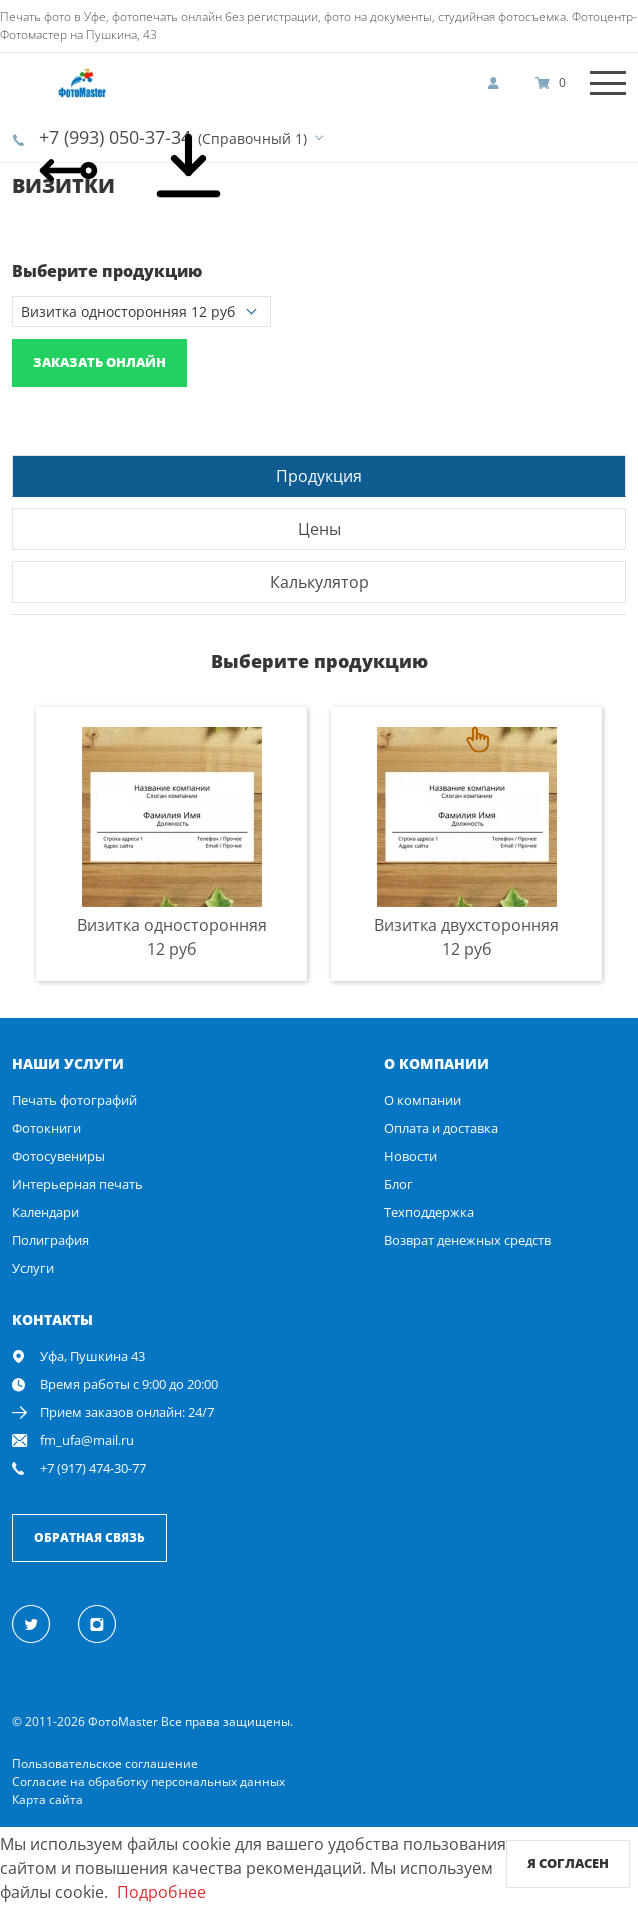  Describe the element at coordinates (188, 165) in the screenshot. I see `download file to device` at that location.